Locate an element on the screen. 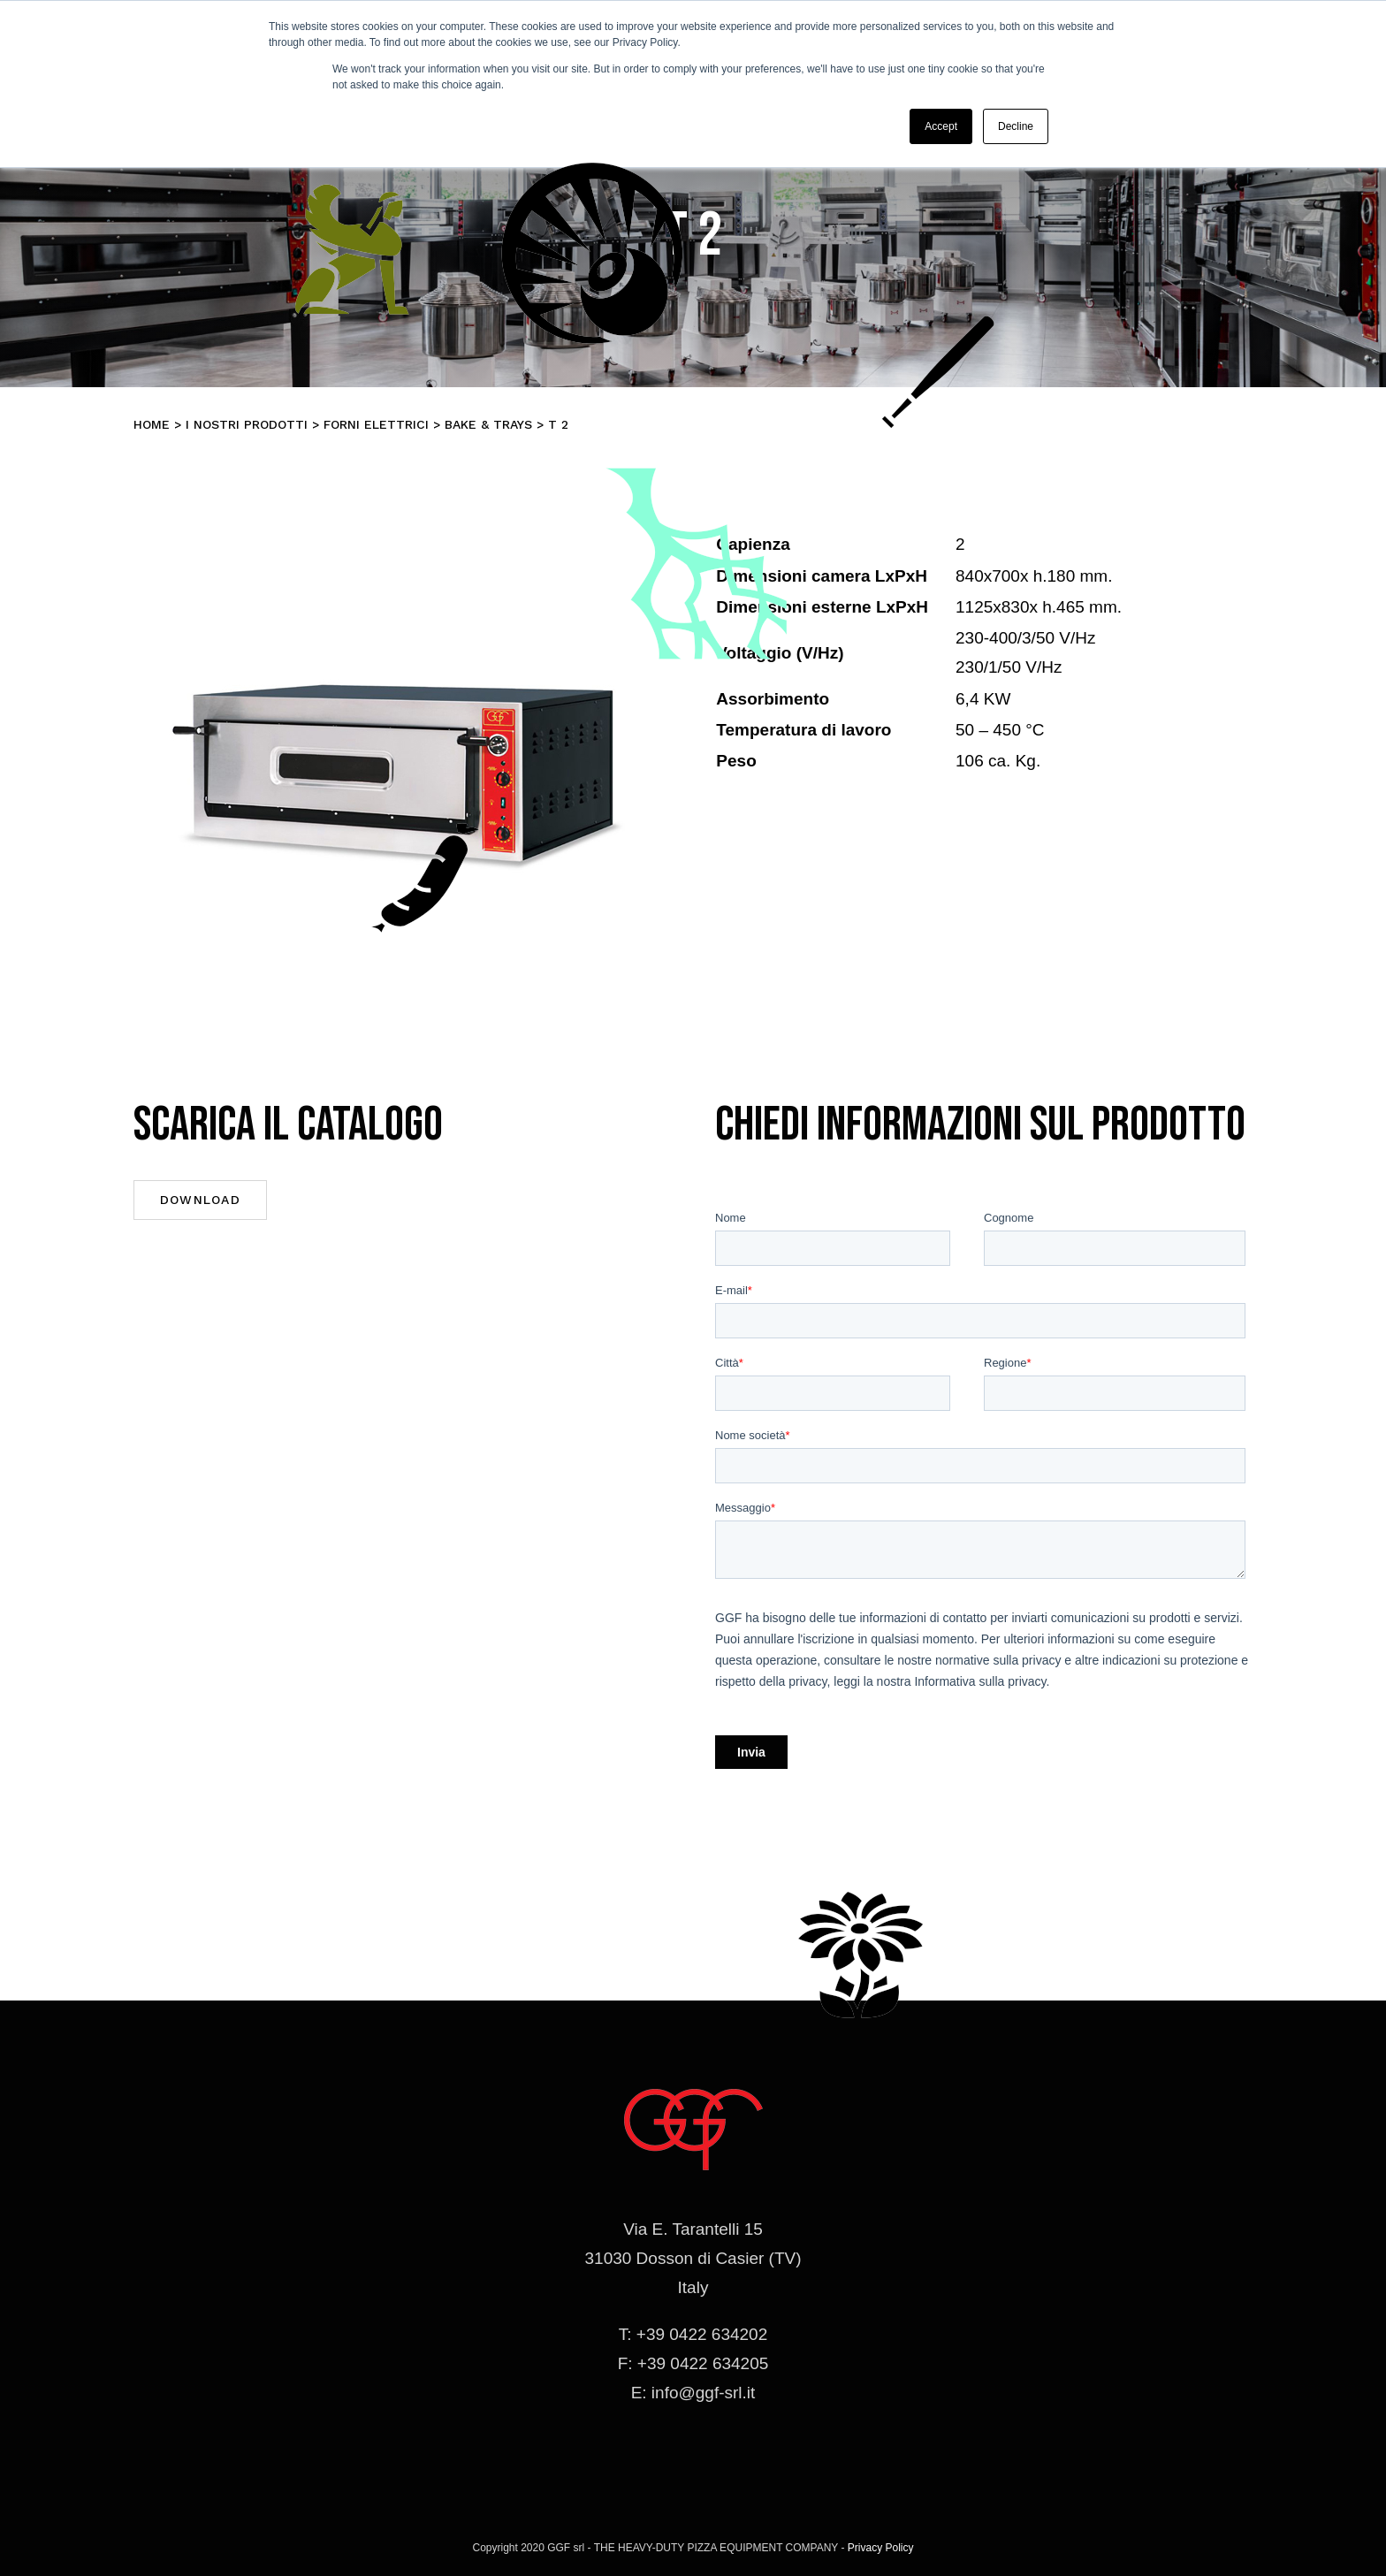 The image size is (1386, 2576). decorative flower icon for nature or garden-themed content is located at coordinates (859, 1952).